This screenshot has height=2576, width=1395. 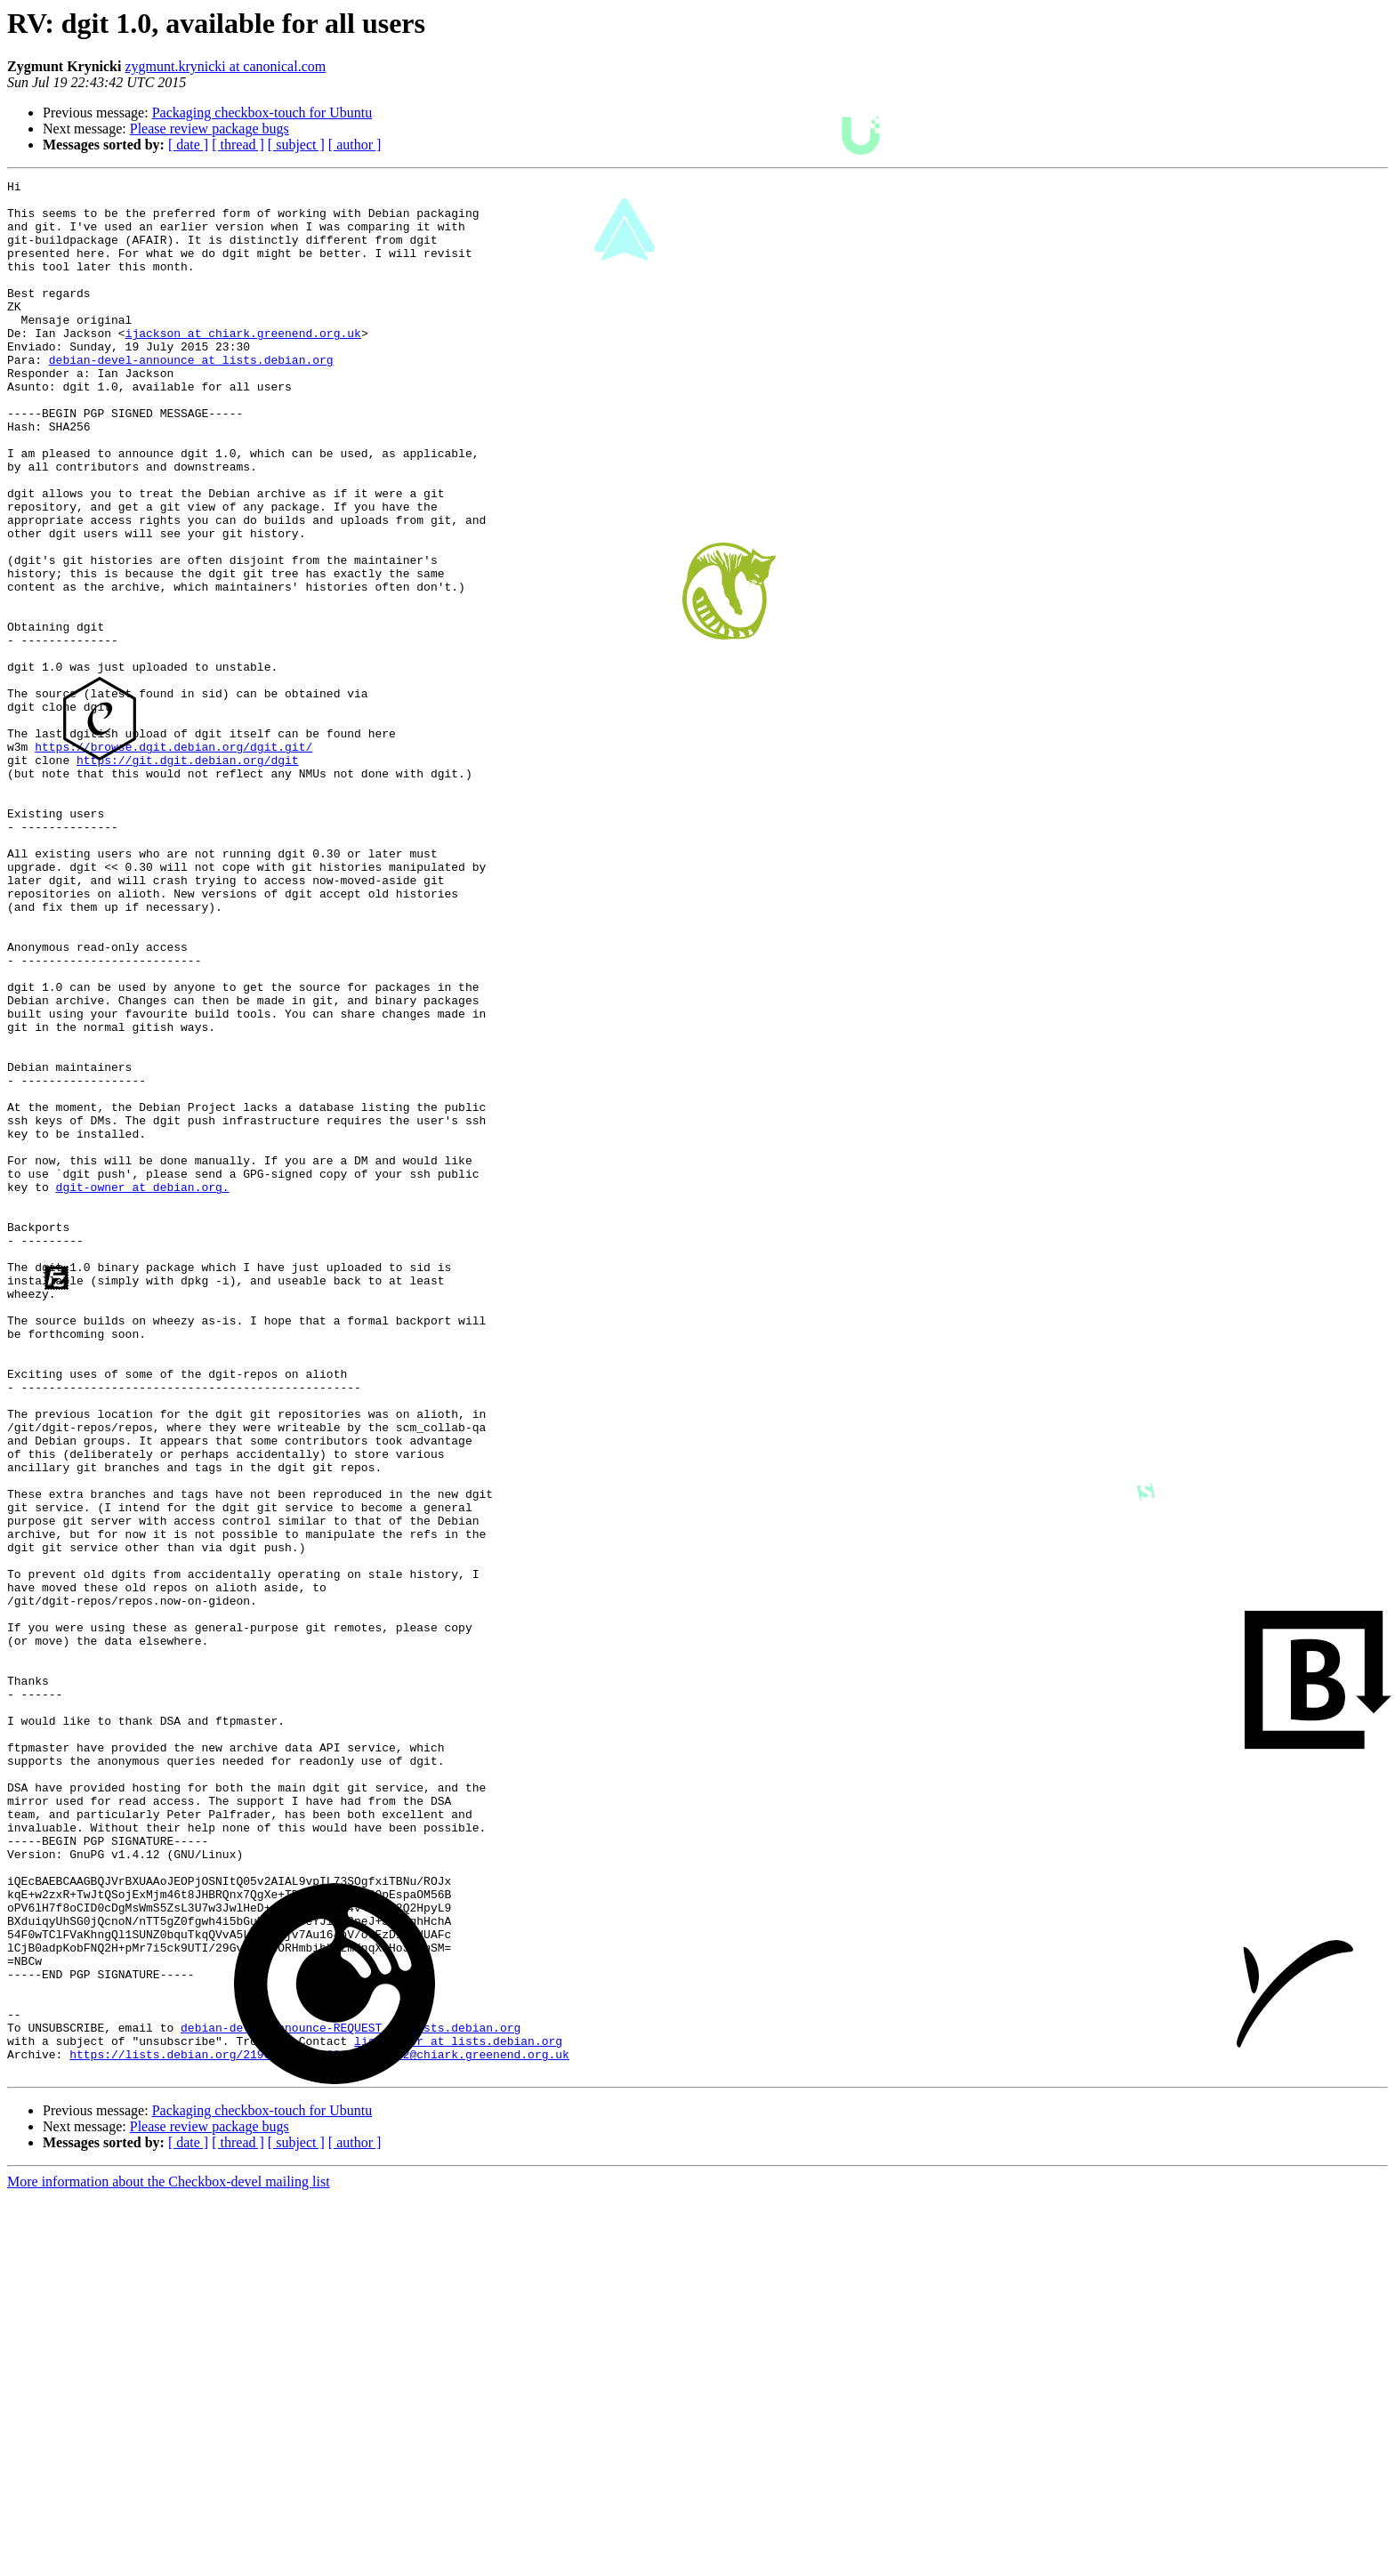 What do you see at coordinates (860, 135) in the screenshot?
I see `ubiquiti networks company logo` at bounding box center [860, 135].